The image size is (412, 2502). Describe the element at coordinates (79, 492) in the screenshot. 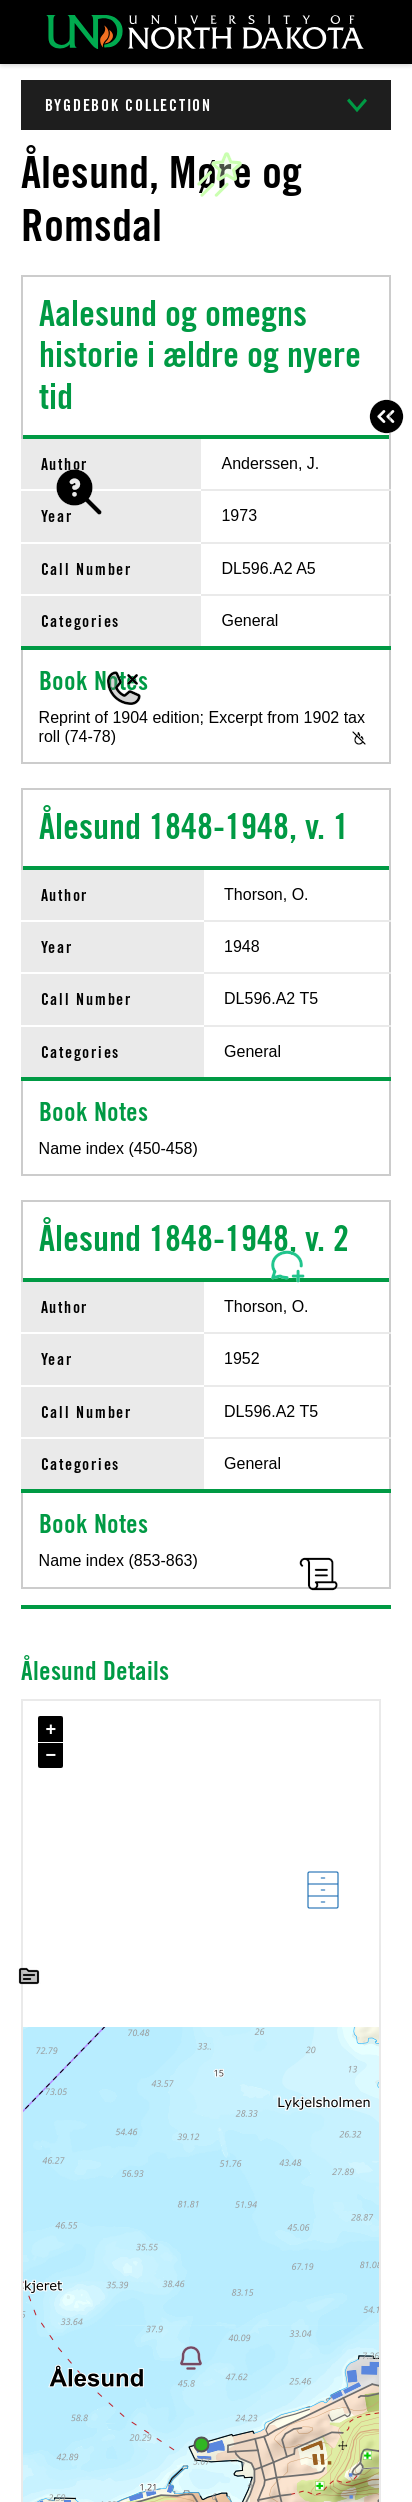

I see `search for help or support topics` at that location.